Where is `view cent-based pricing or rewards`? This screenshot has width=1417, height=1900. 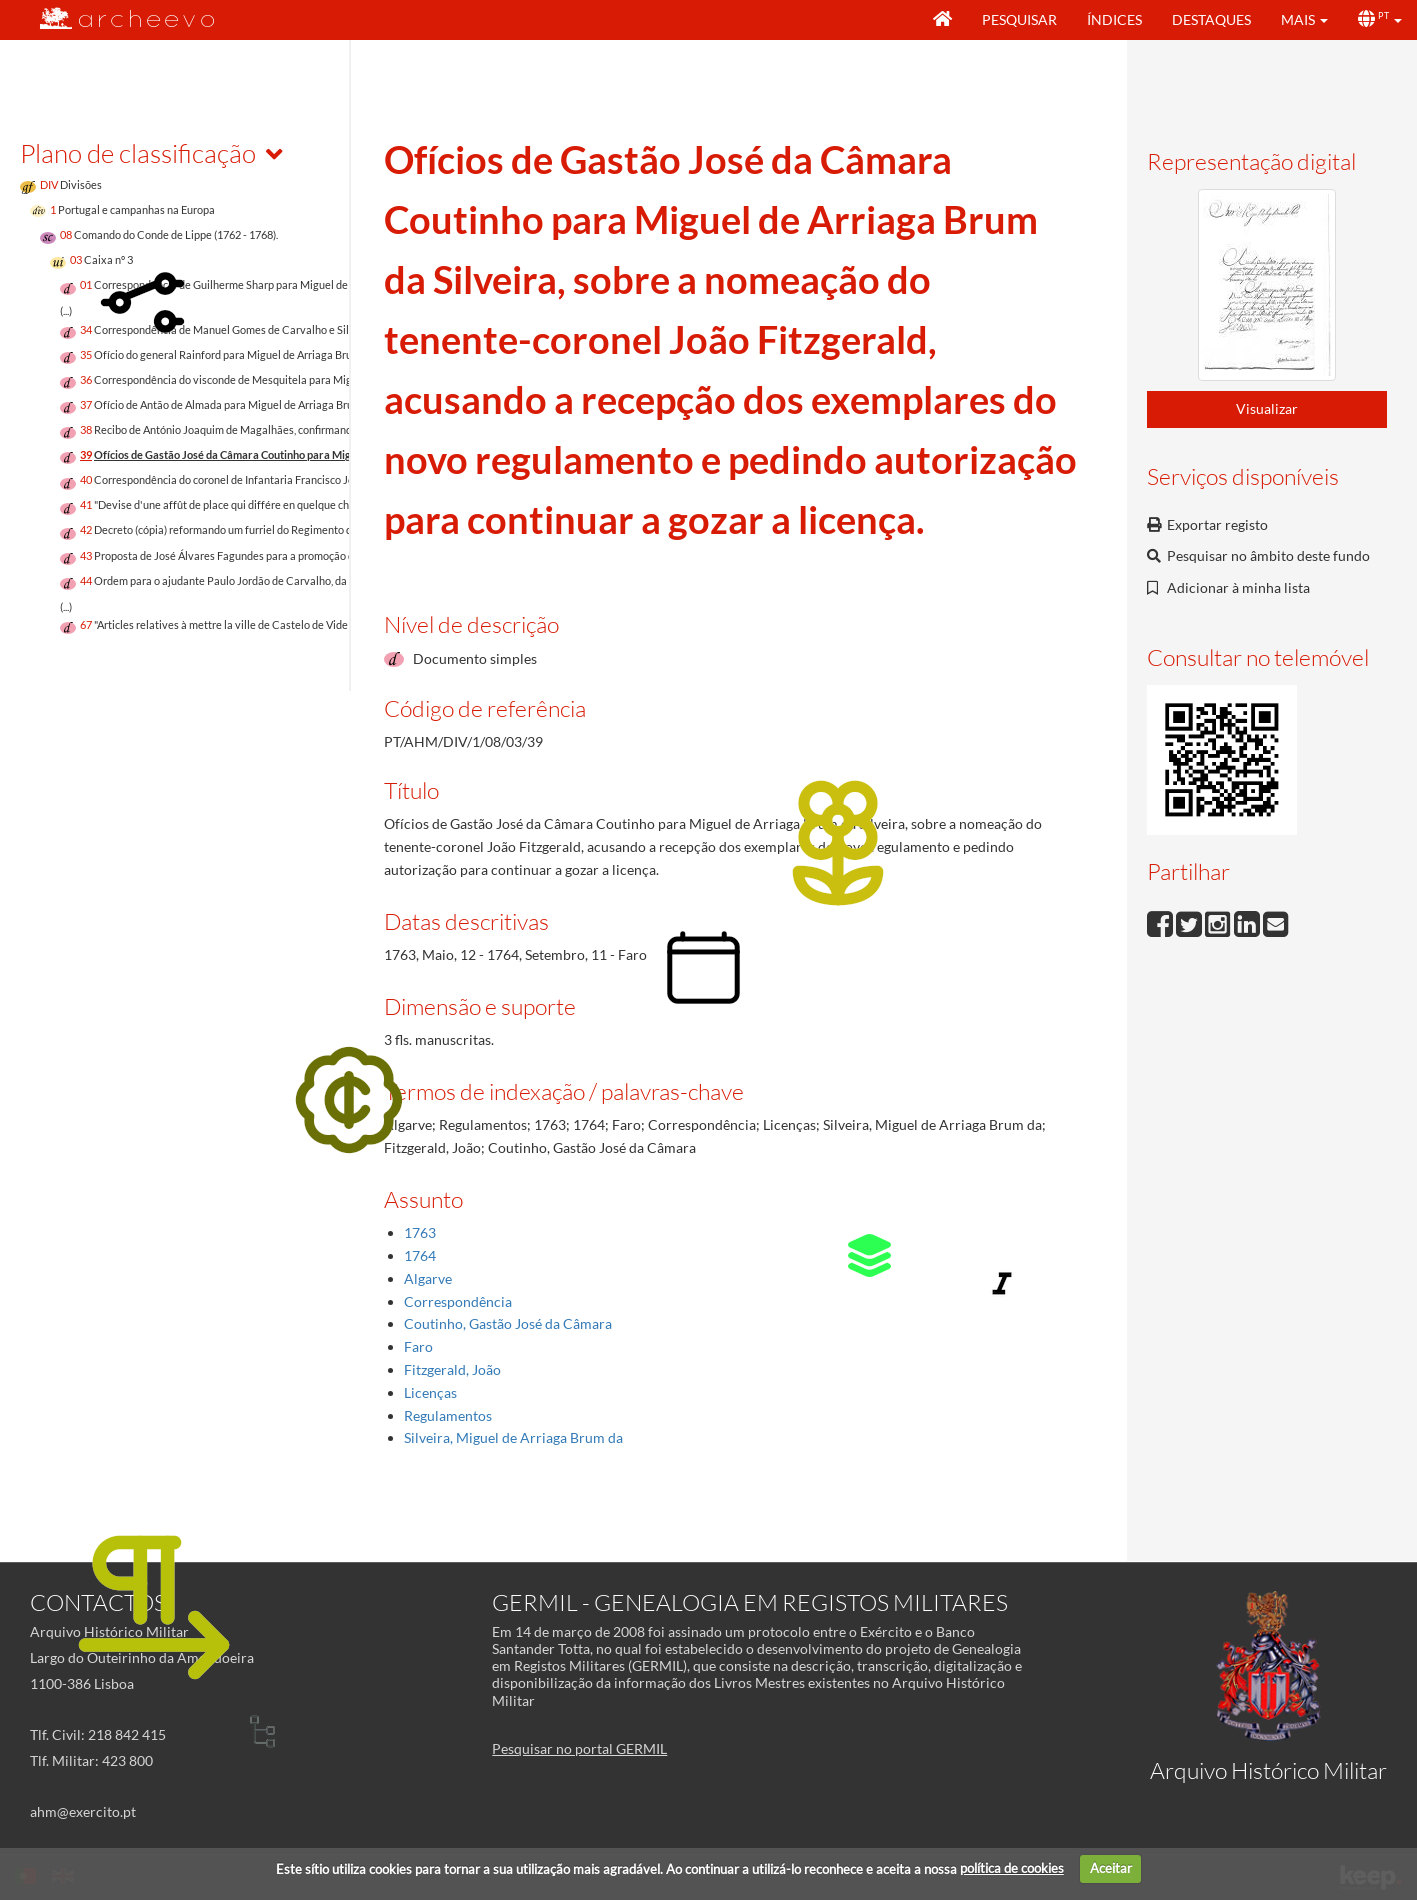
view cent-based pricing or rewards is located at coordinates (349, 1100).